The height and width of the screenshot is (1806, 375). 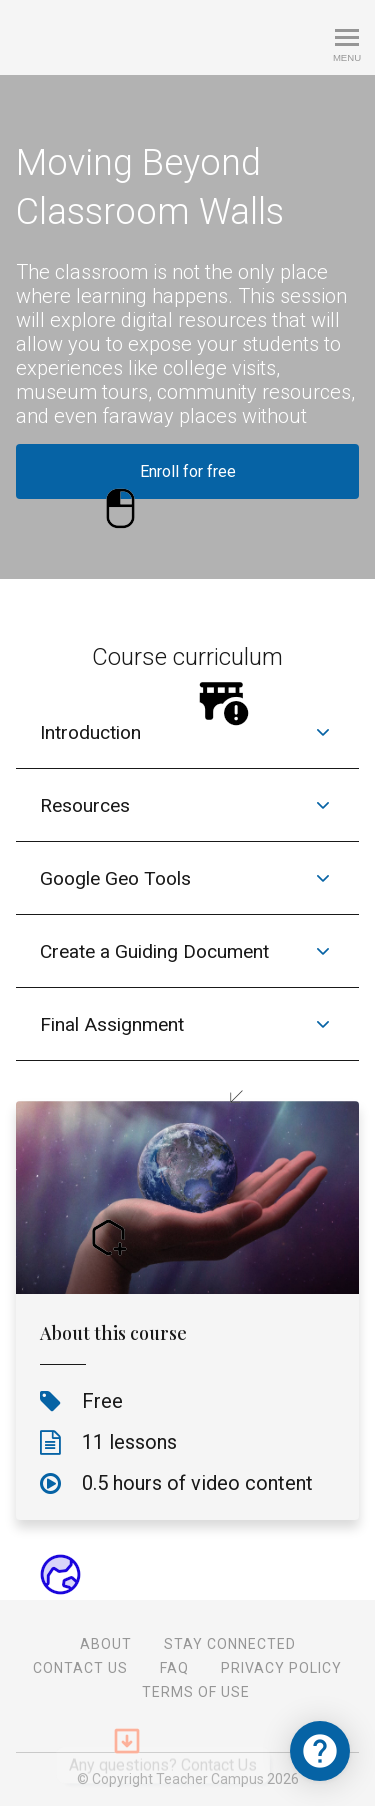 What do you see at coordinates (224, 701) in the screenshot?
I see `bridge alert or infrastructure warning` at bounding box center [224, 701].